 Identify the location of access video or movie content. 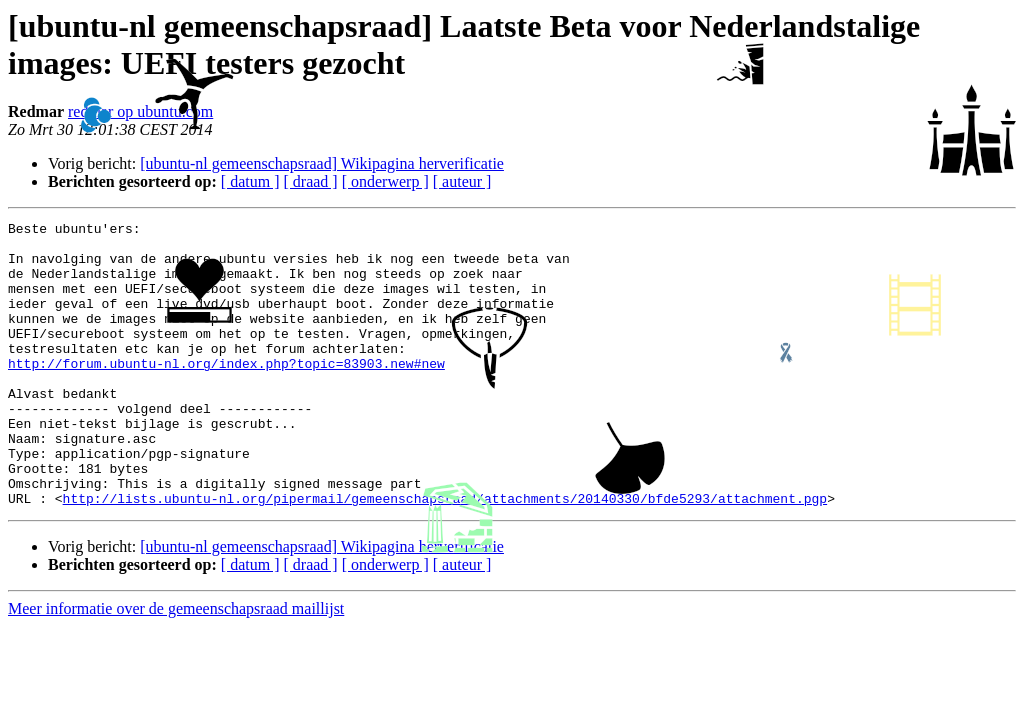
(915, 305).